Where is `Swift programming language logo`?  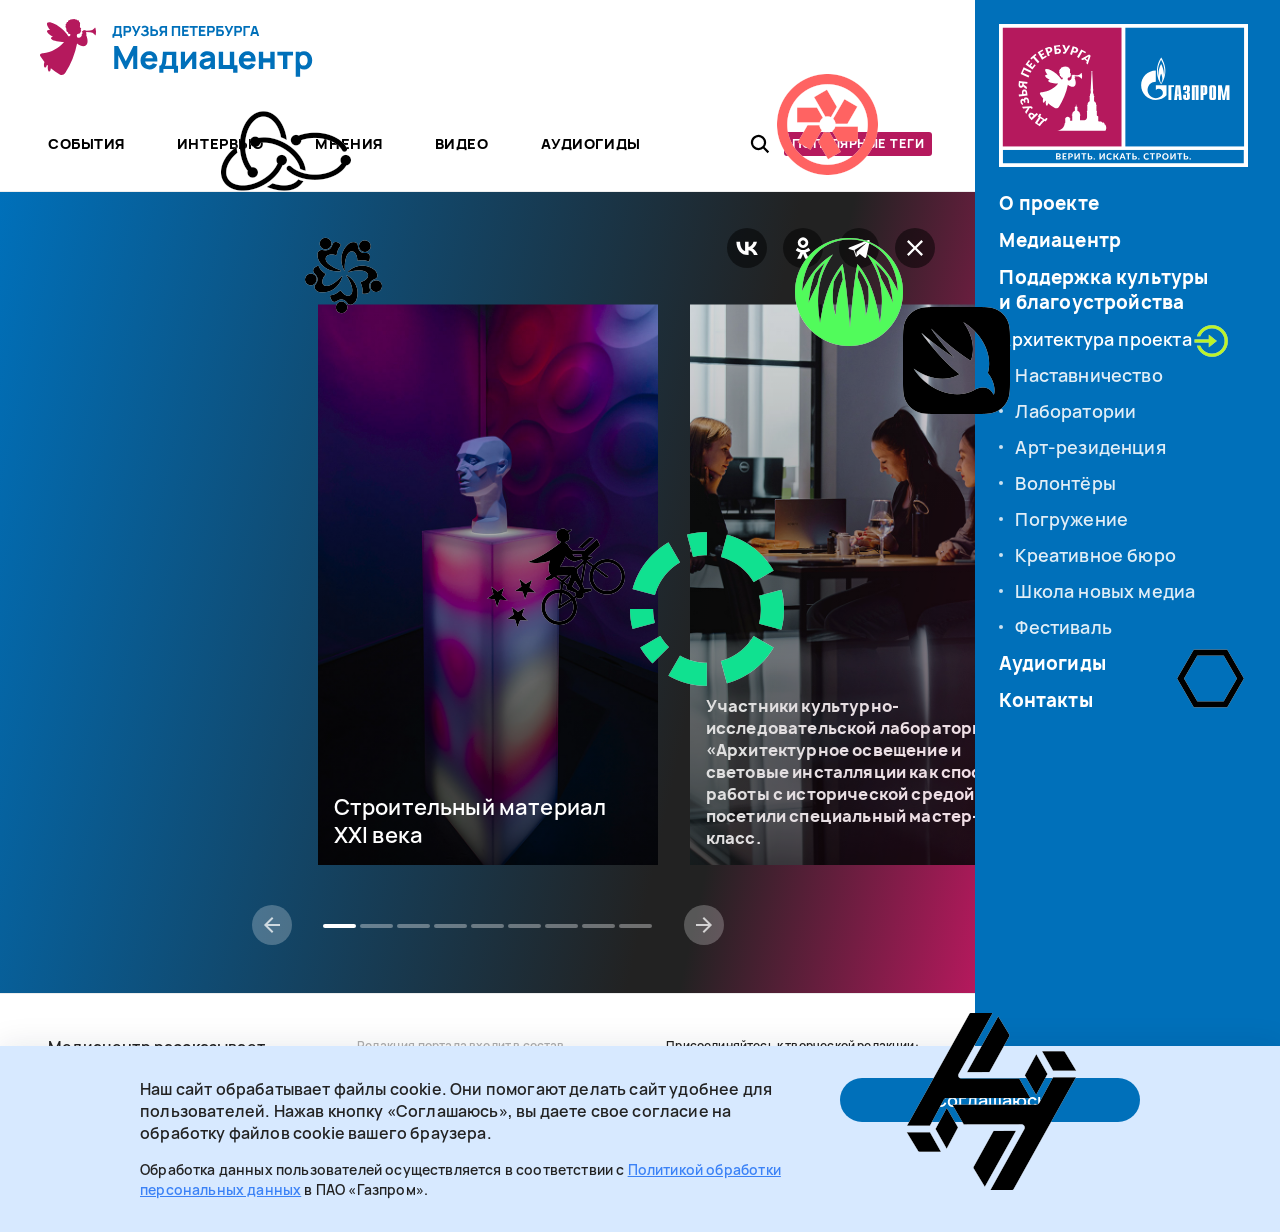 Swift programming language logo is located at coordinates (956, 360).